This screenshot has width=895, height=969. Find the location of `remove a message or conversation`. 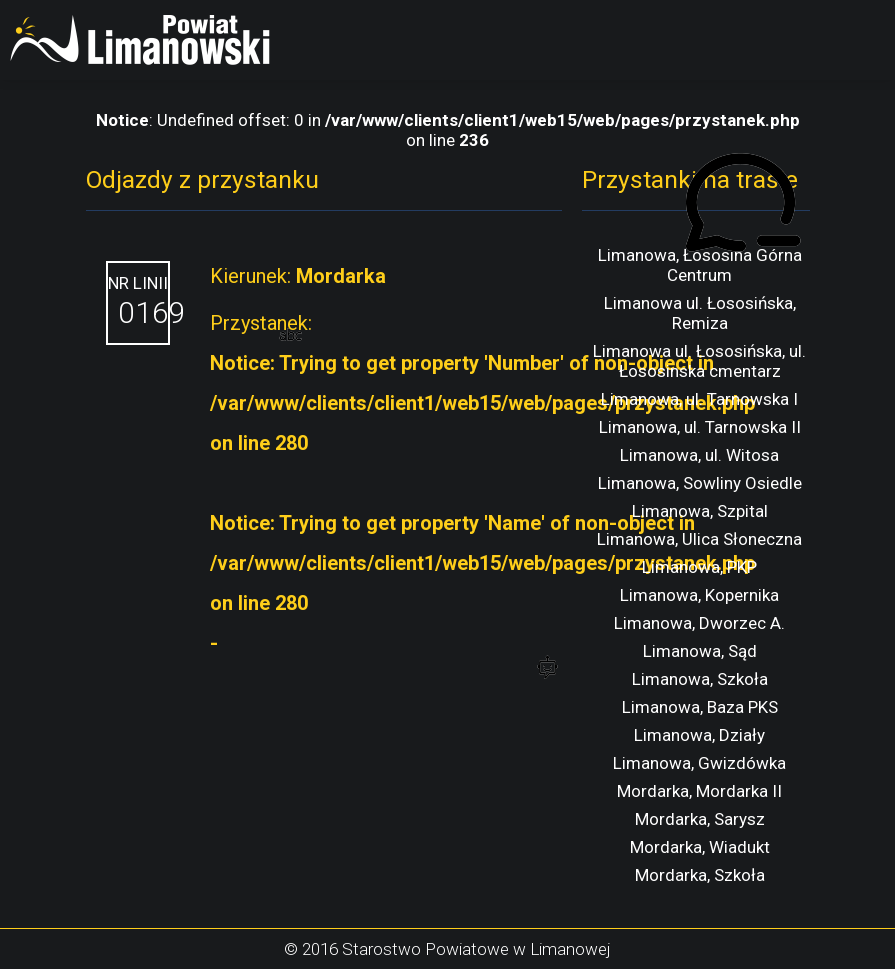

remove a message or conversation is located at coordinates (740, 202).